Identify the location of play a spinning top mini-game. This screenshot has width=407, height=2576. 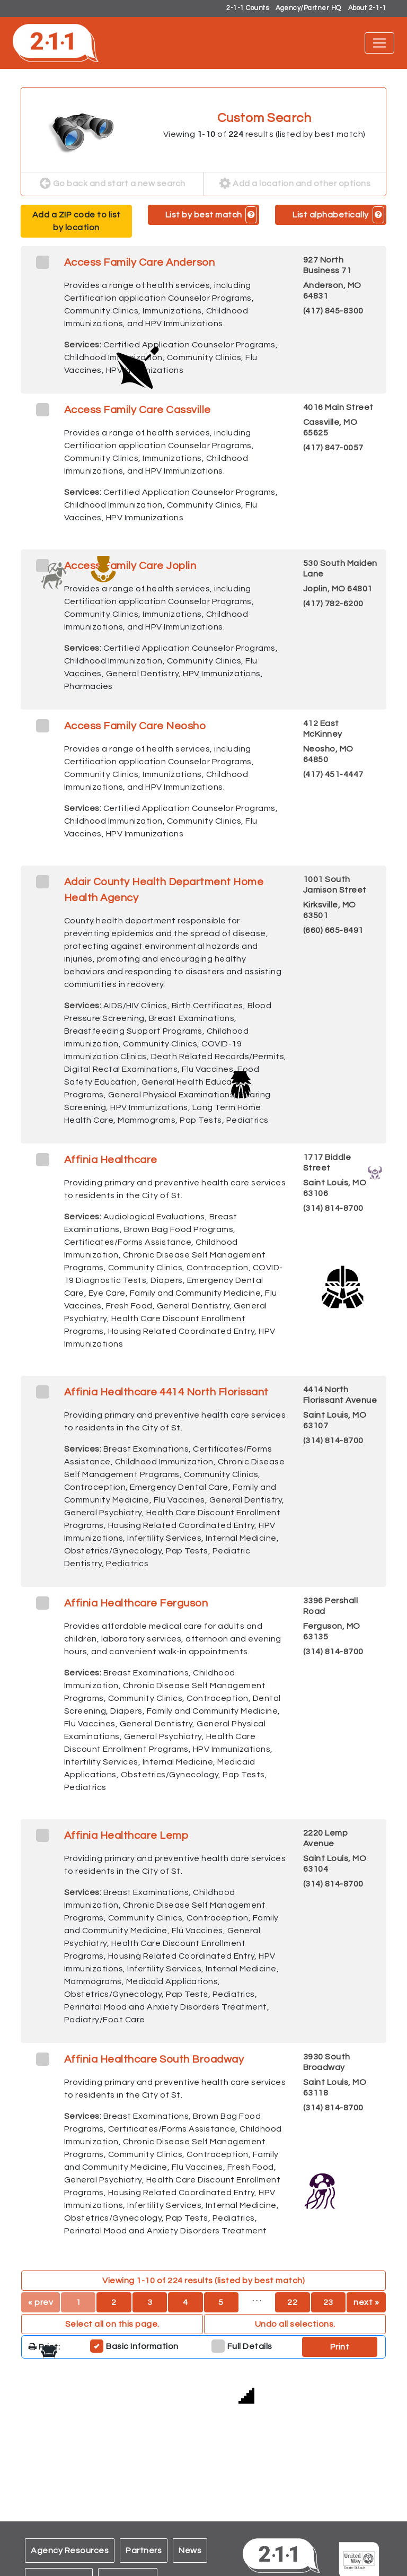
(137, 368).